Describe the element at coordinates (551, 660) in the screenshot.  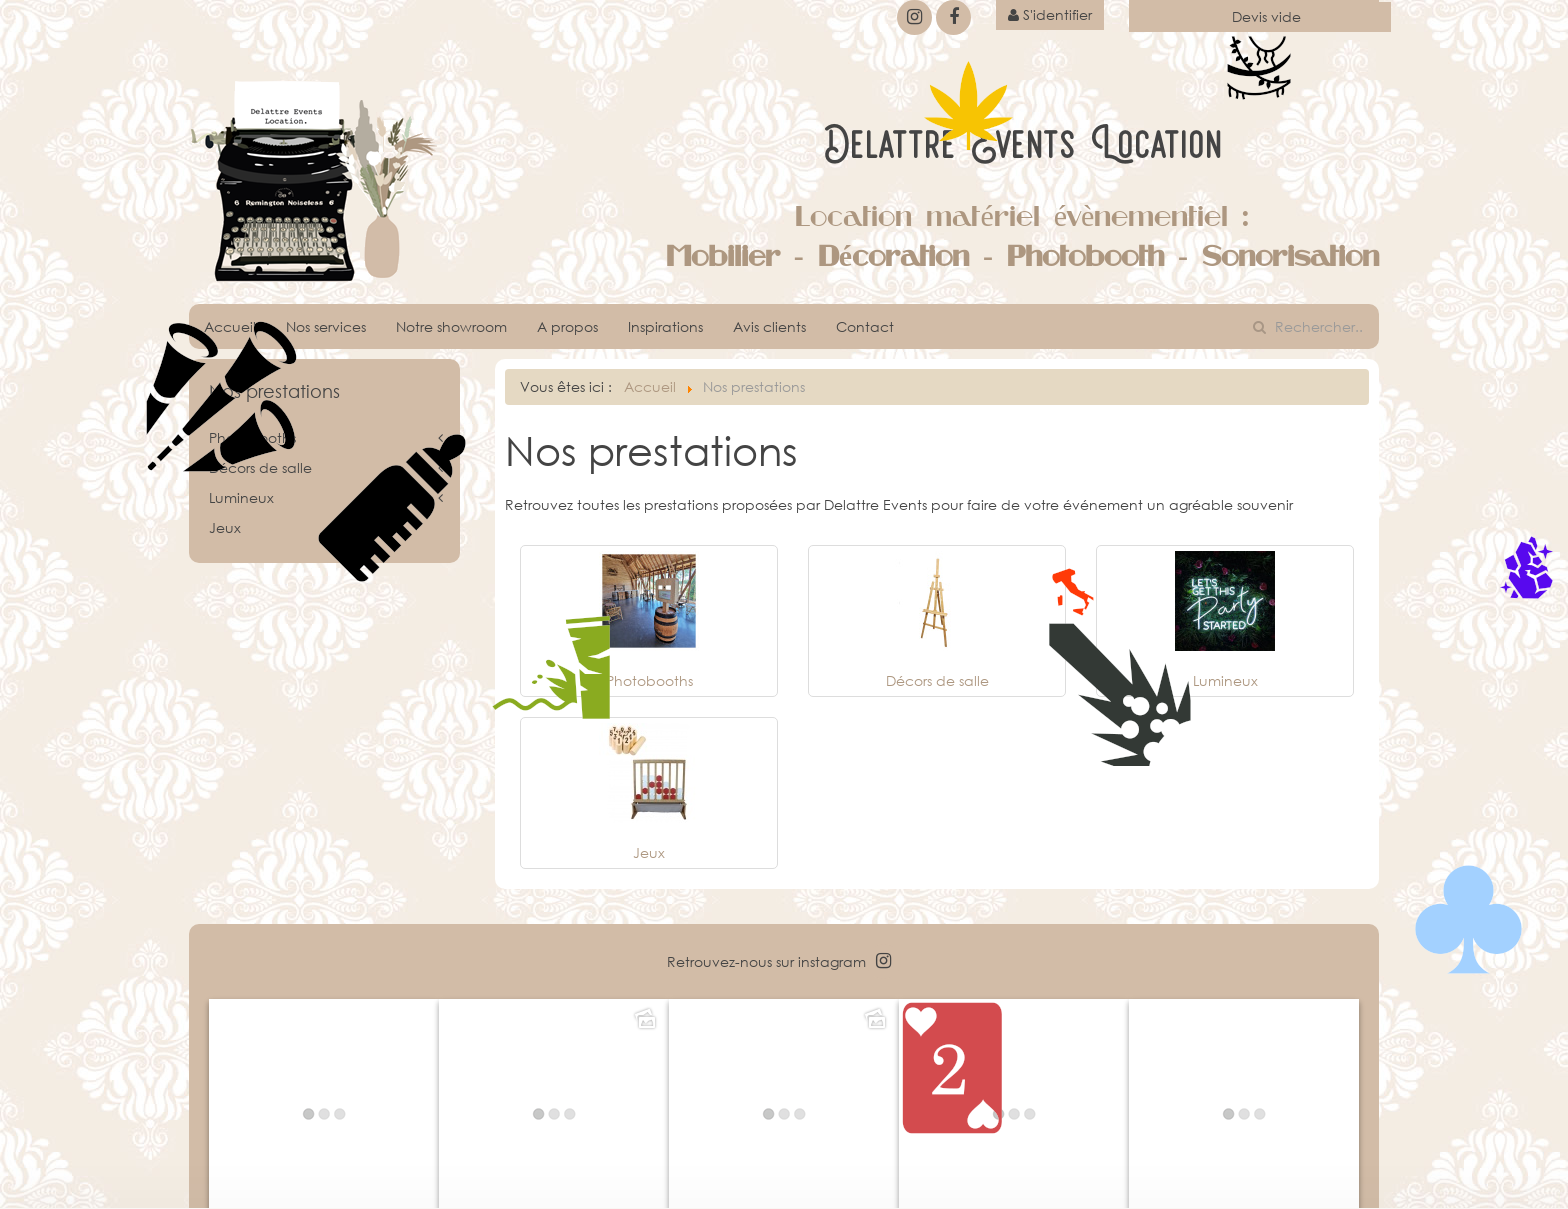
I see `indicates coastal or cliff terrain in a game map` at that location.